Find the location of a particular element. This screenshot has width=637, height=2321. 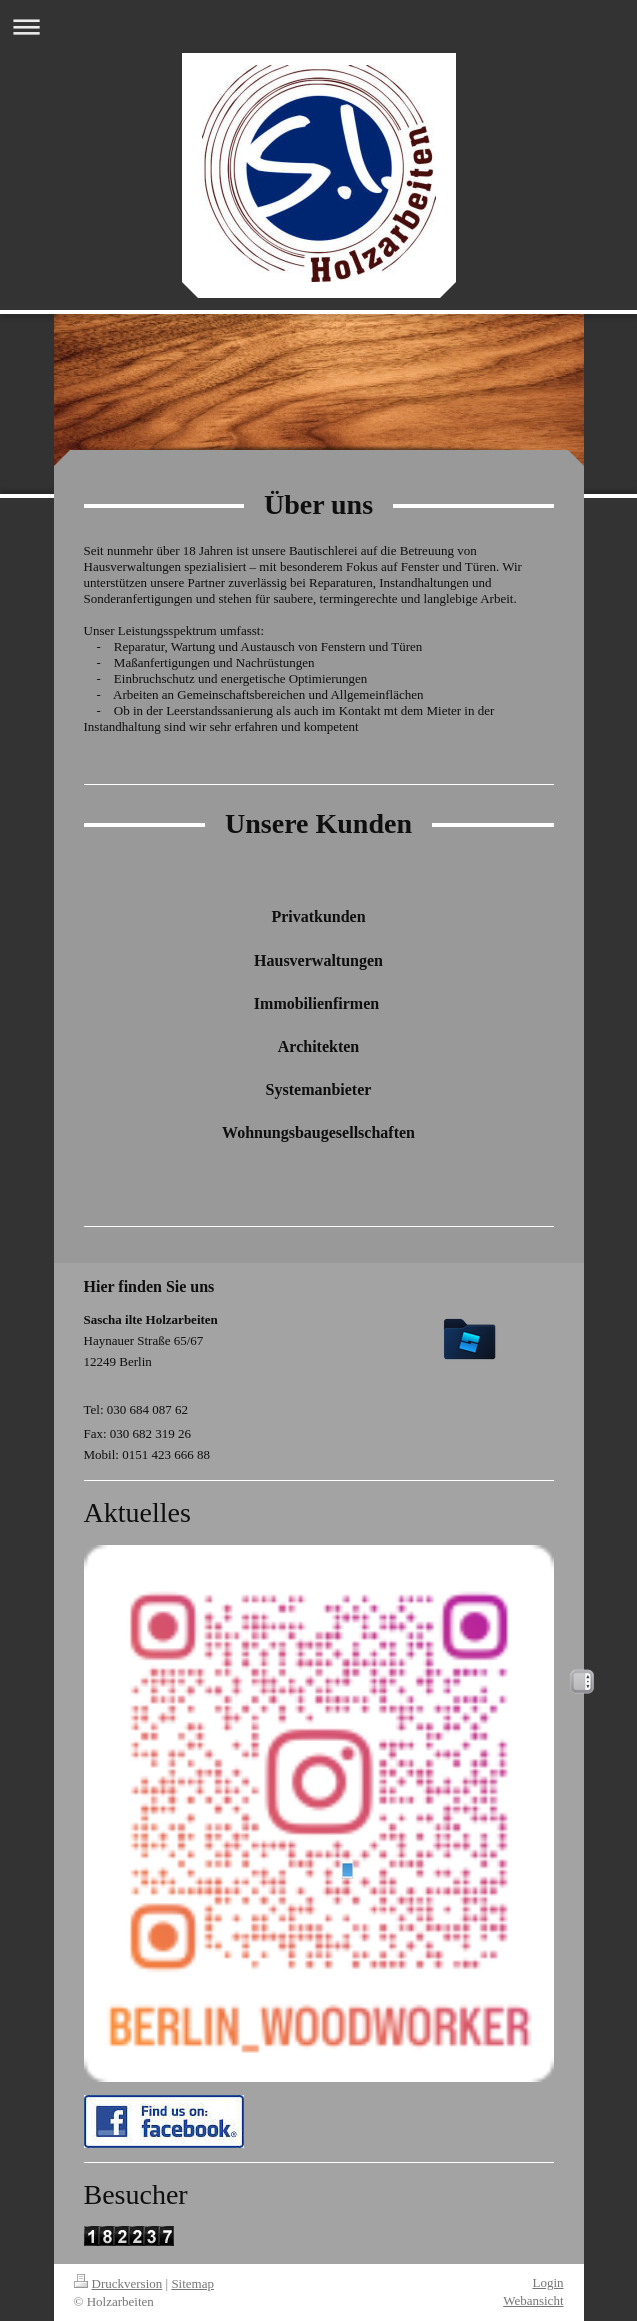

iPad Mini 3 device with cellular connectivity is located at coordinates (347, 1868).